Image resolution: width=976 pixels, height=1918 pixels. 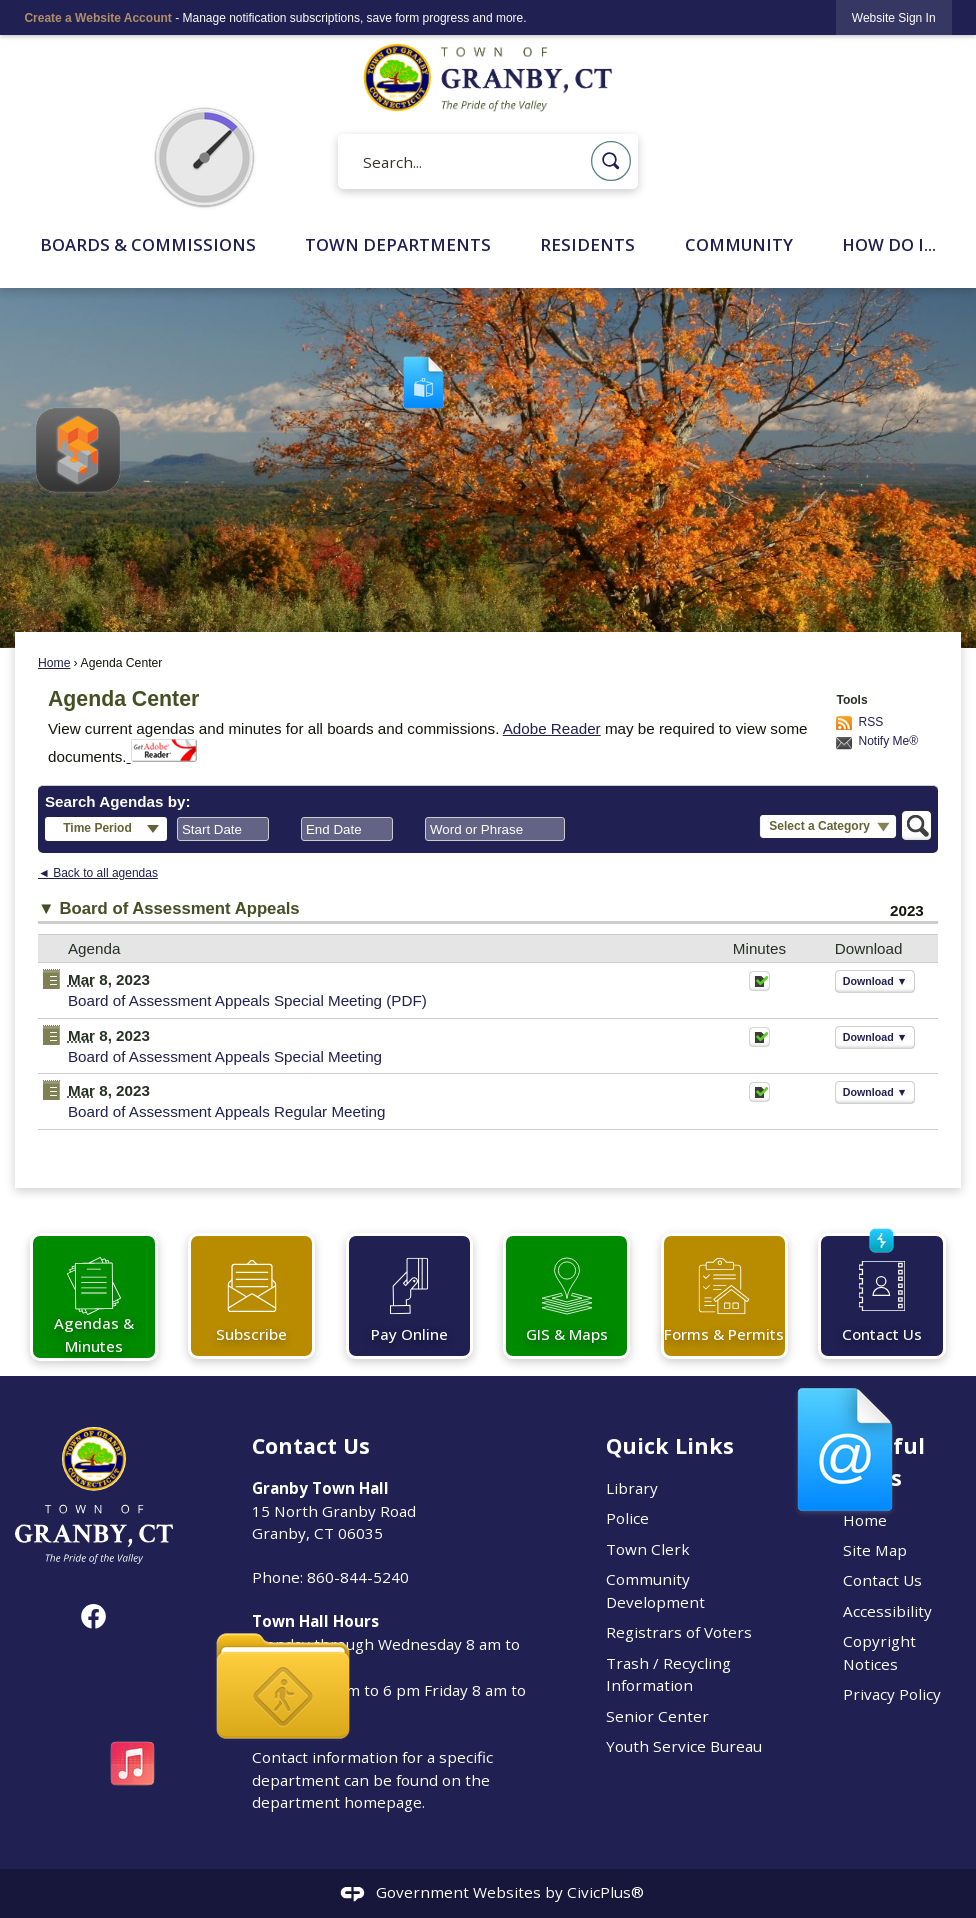 What do you see at coordinates (204, 157) in the screenshot?
I see `open sysprof system profiler` at bounding box center [204, 157].